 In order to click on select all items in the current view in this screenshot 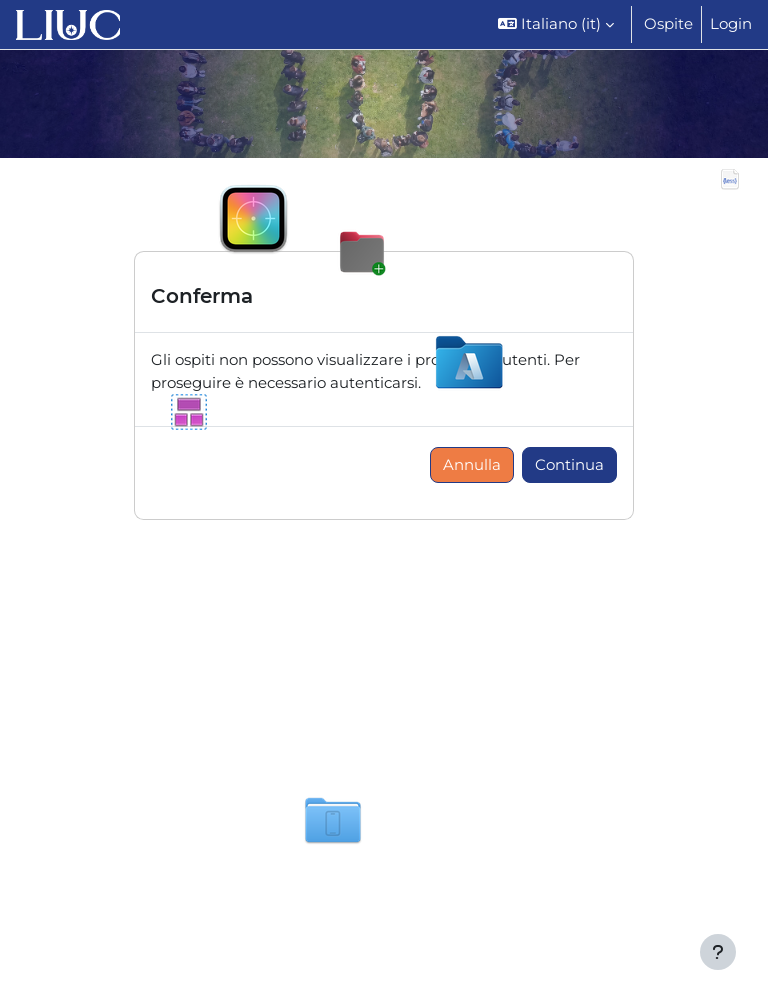, I will do `click(189, 412)`.